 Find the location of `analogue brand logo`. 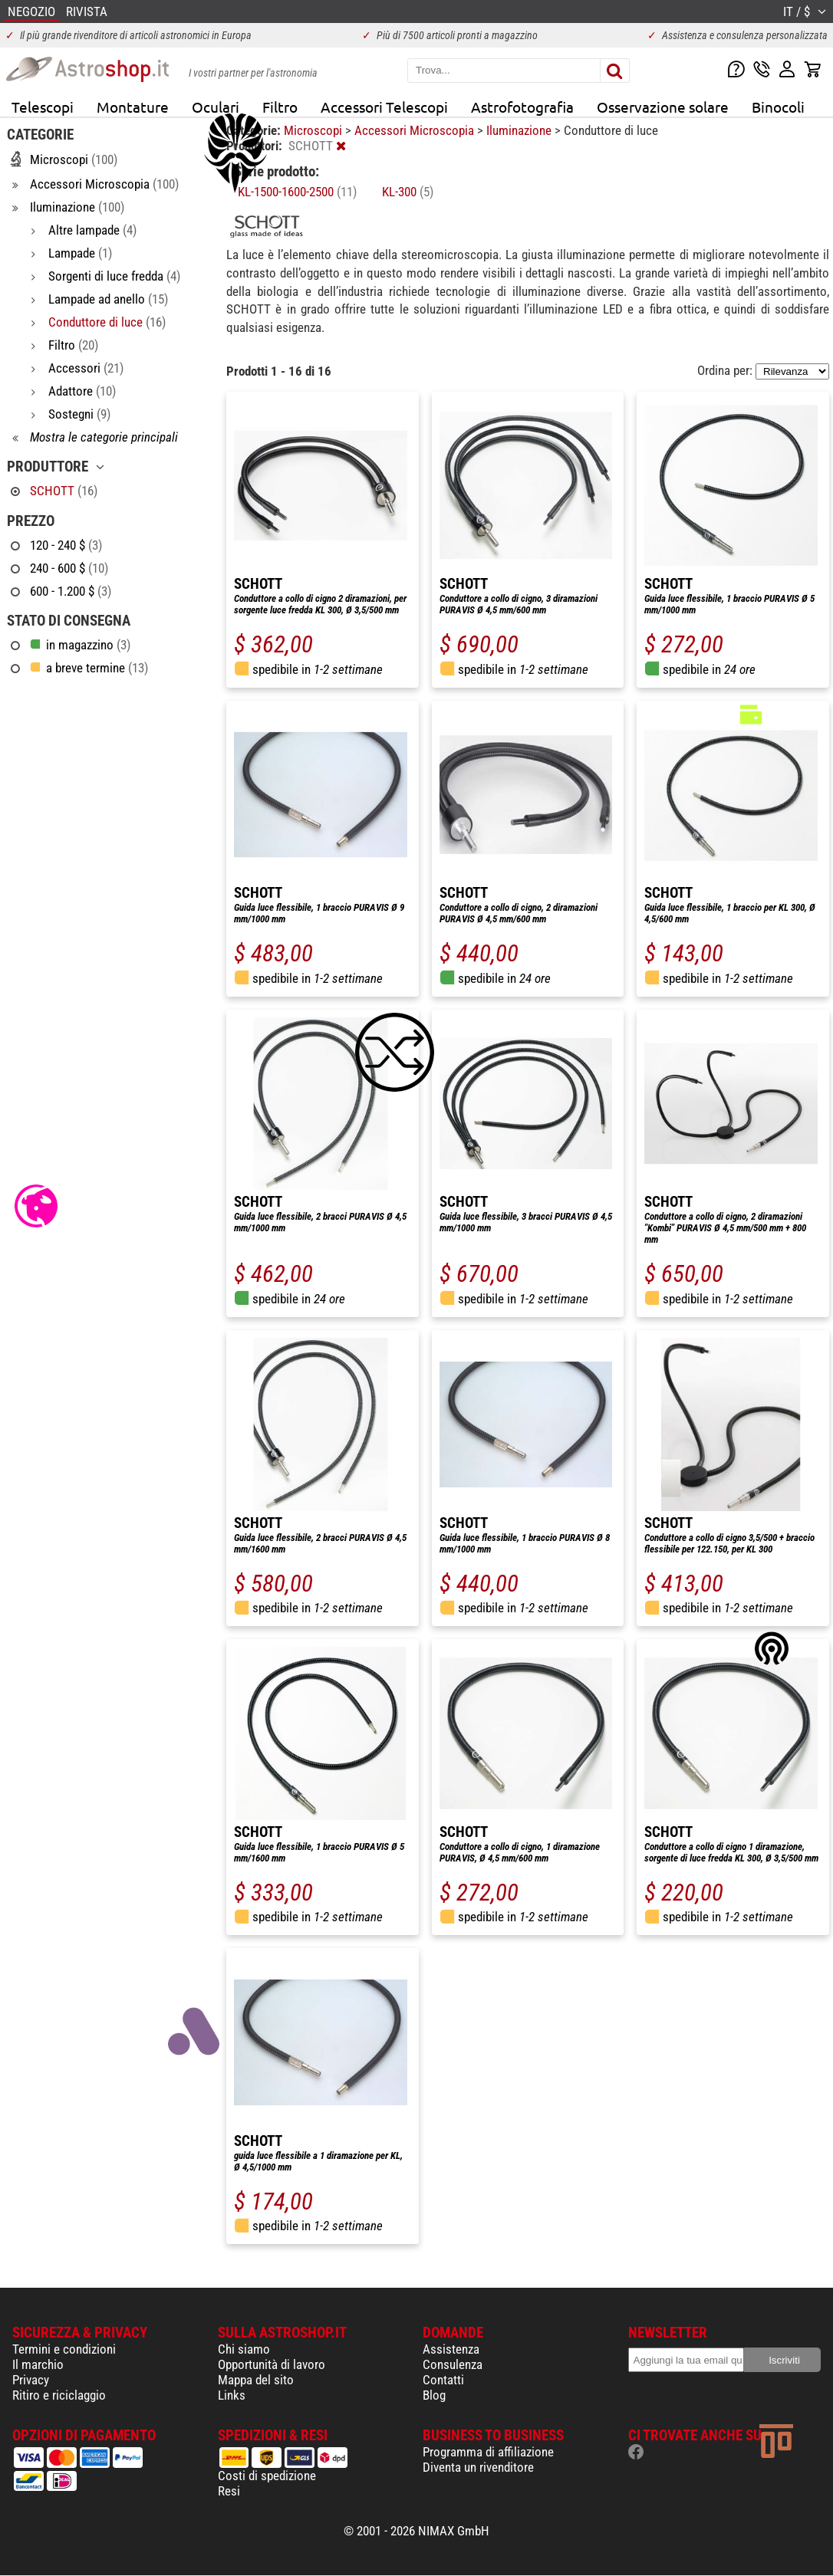

analogue brand logo is located at coordinates (193, 2031).